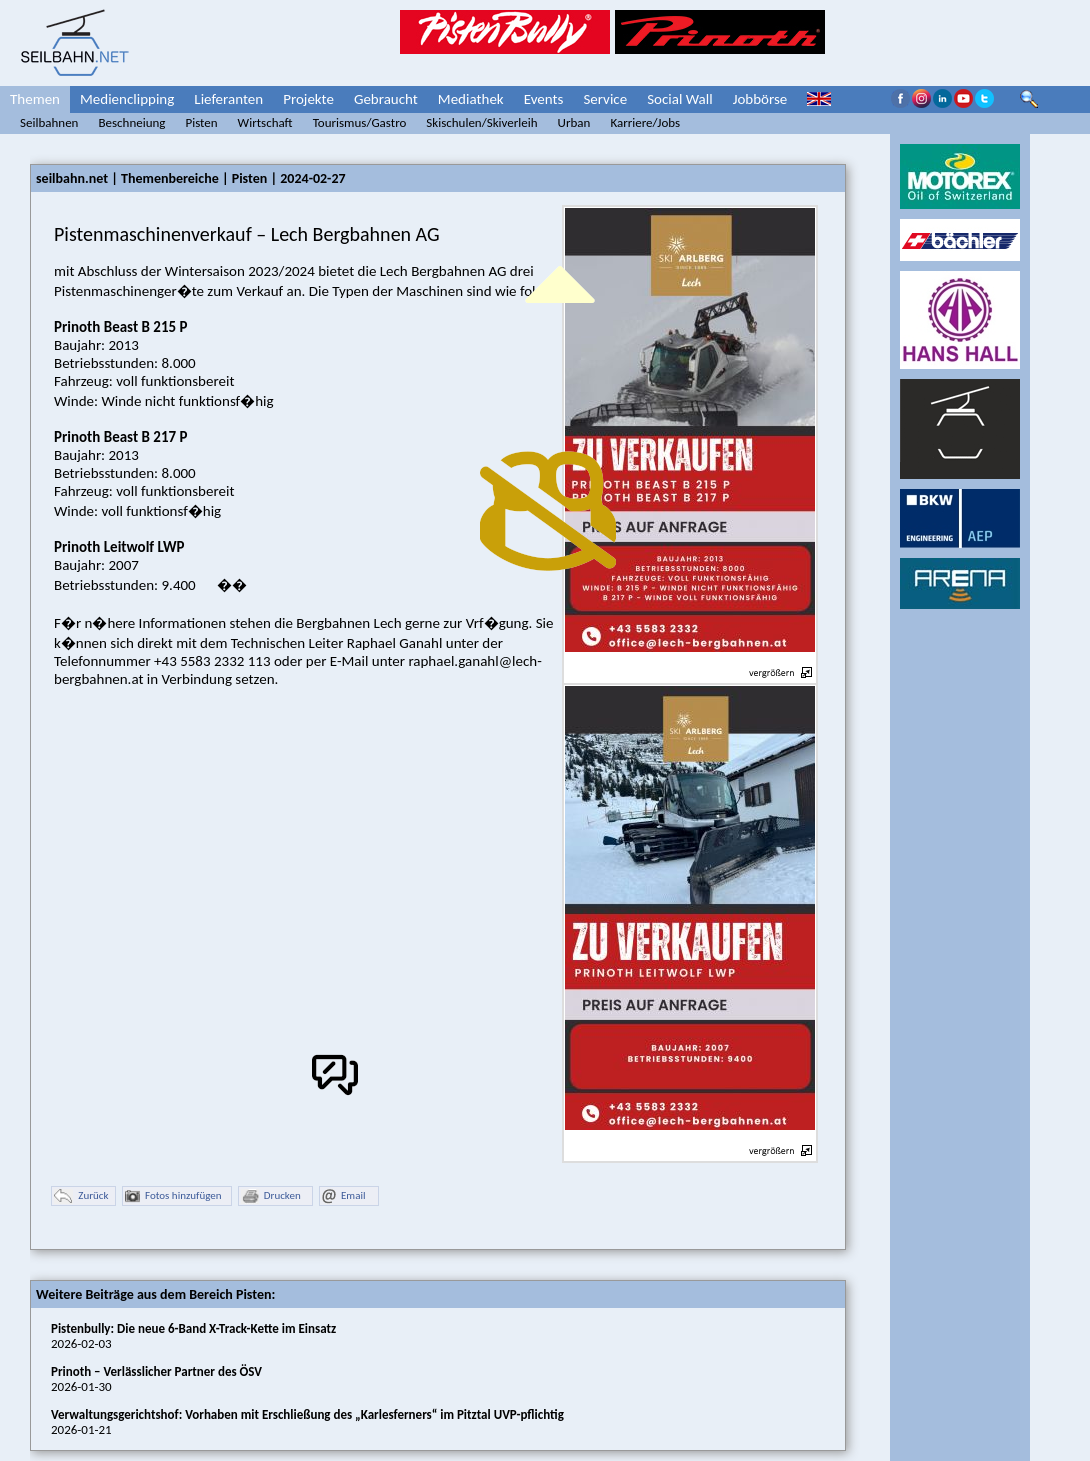 This screenshot has width=1090, height=1461. Describe the element at coordinates (548, 511) in the screenshot. I see `GitHub Copilot is unavailable or experiencing an error` at that location.